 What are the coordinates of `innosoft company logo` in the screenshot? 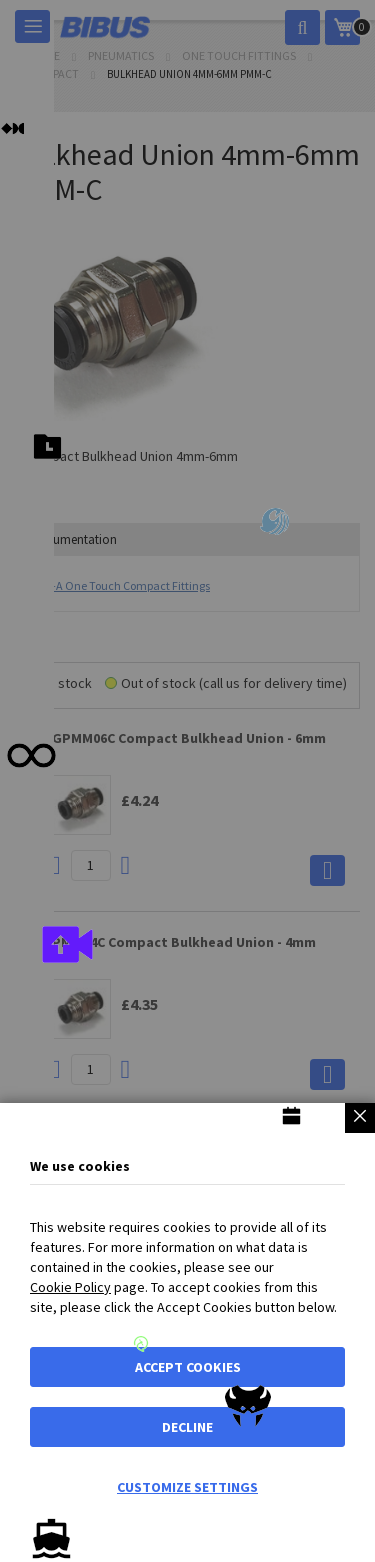 It's located at (12, 128).